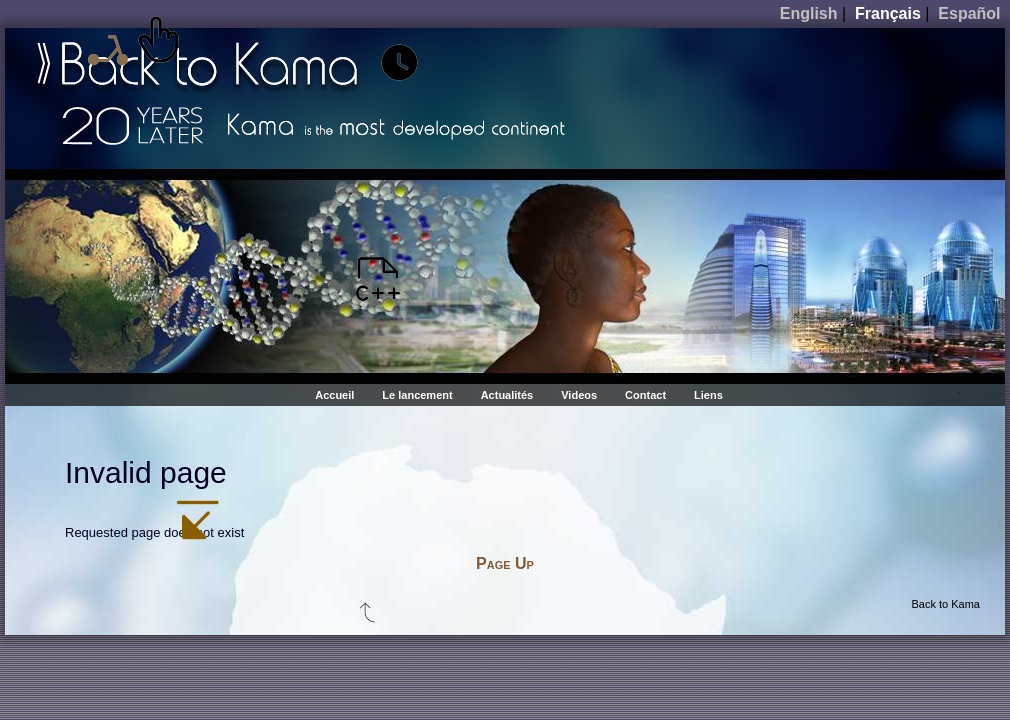 The height and width of the screenshot is (720, 1010). What do you see at coordinates (108, 52) in the screenshot?
I see `select scooter as transportation mode` at bounding box center [108, 52].